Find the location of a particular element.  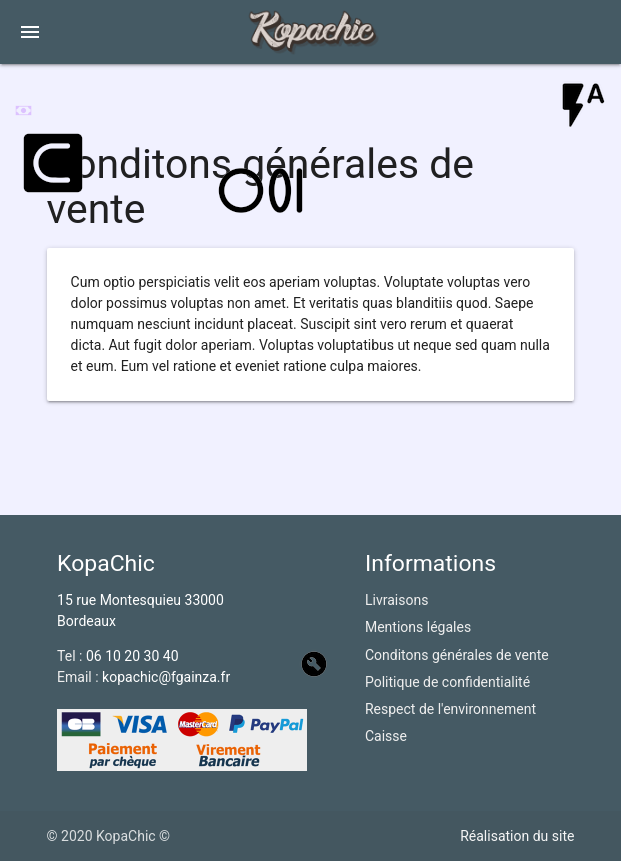

indicates a proper subset relationship in mathematical notation is located at coordinates (53, 163).